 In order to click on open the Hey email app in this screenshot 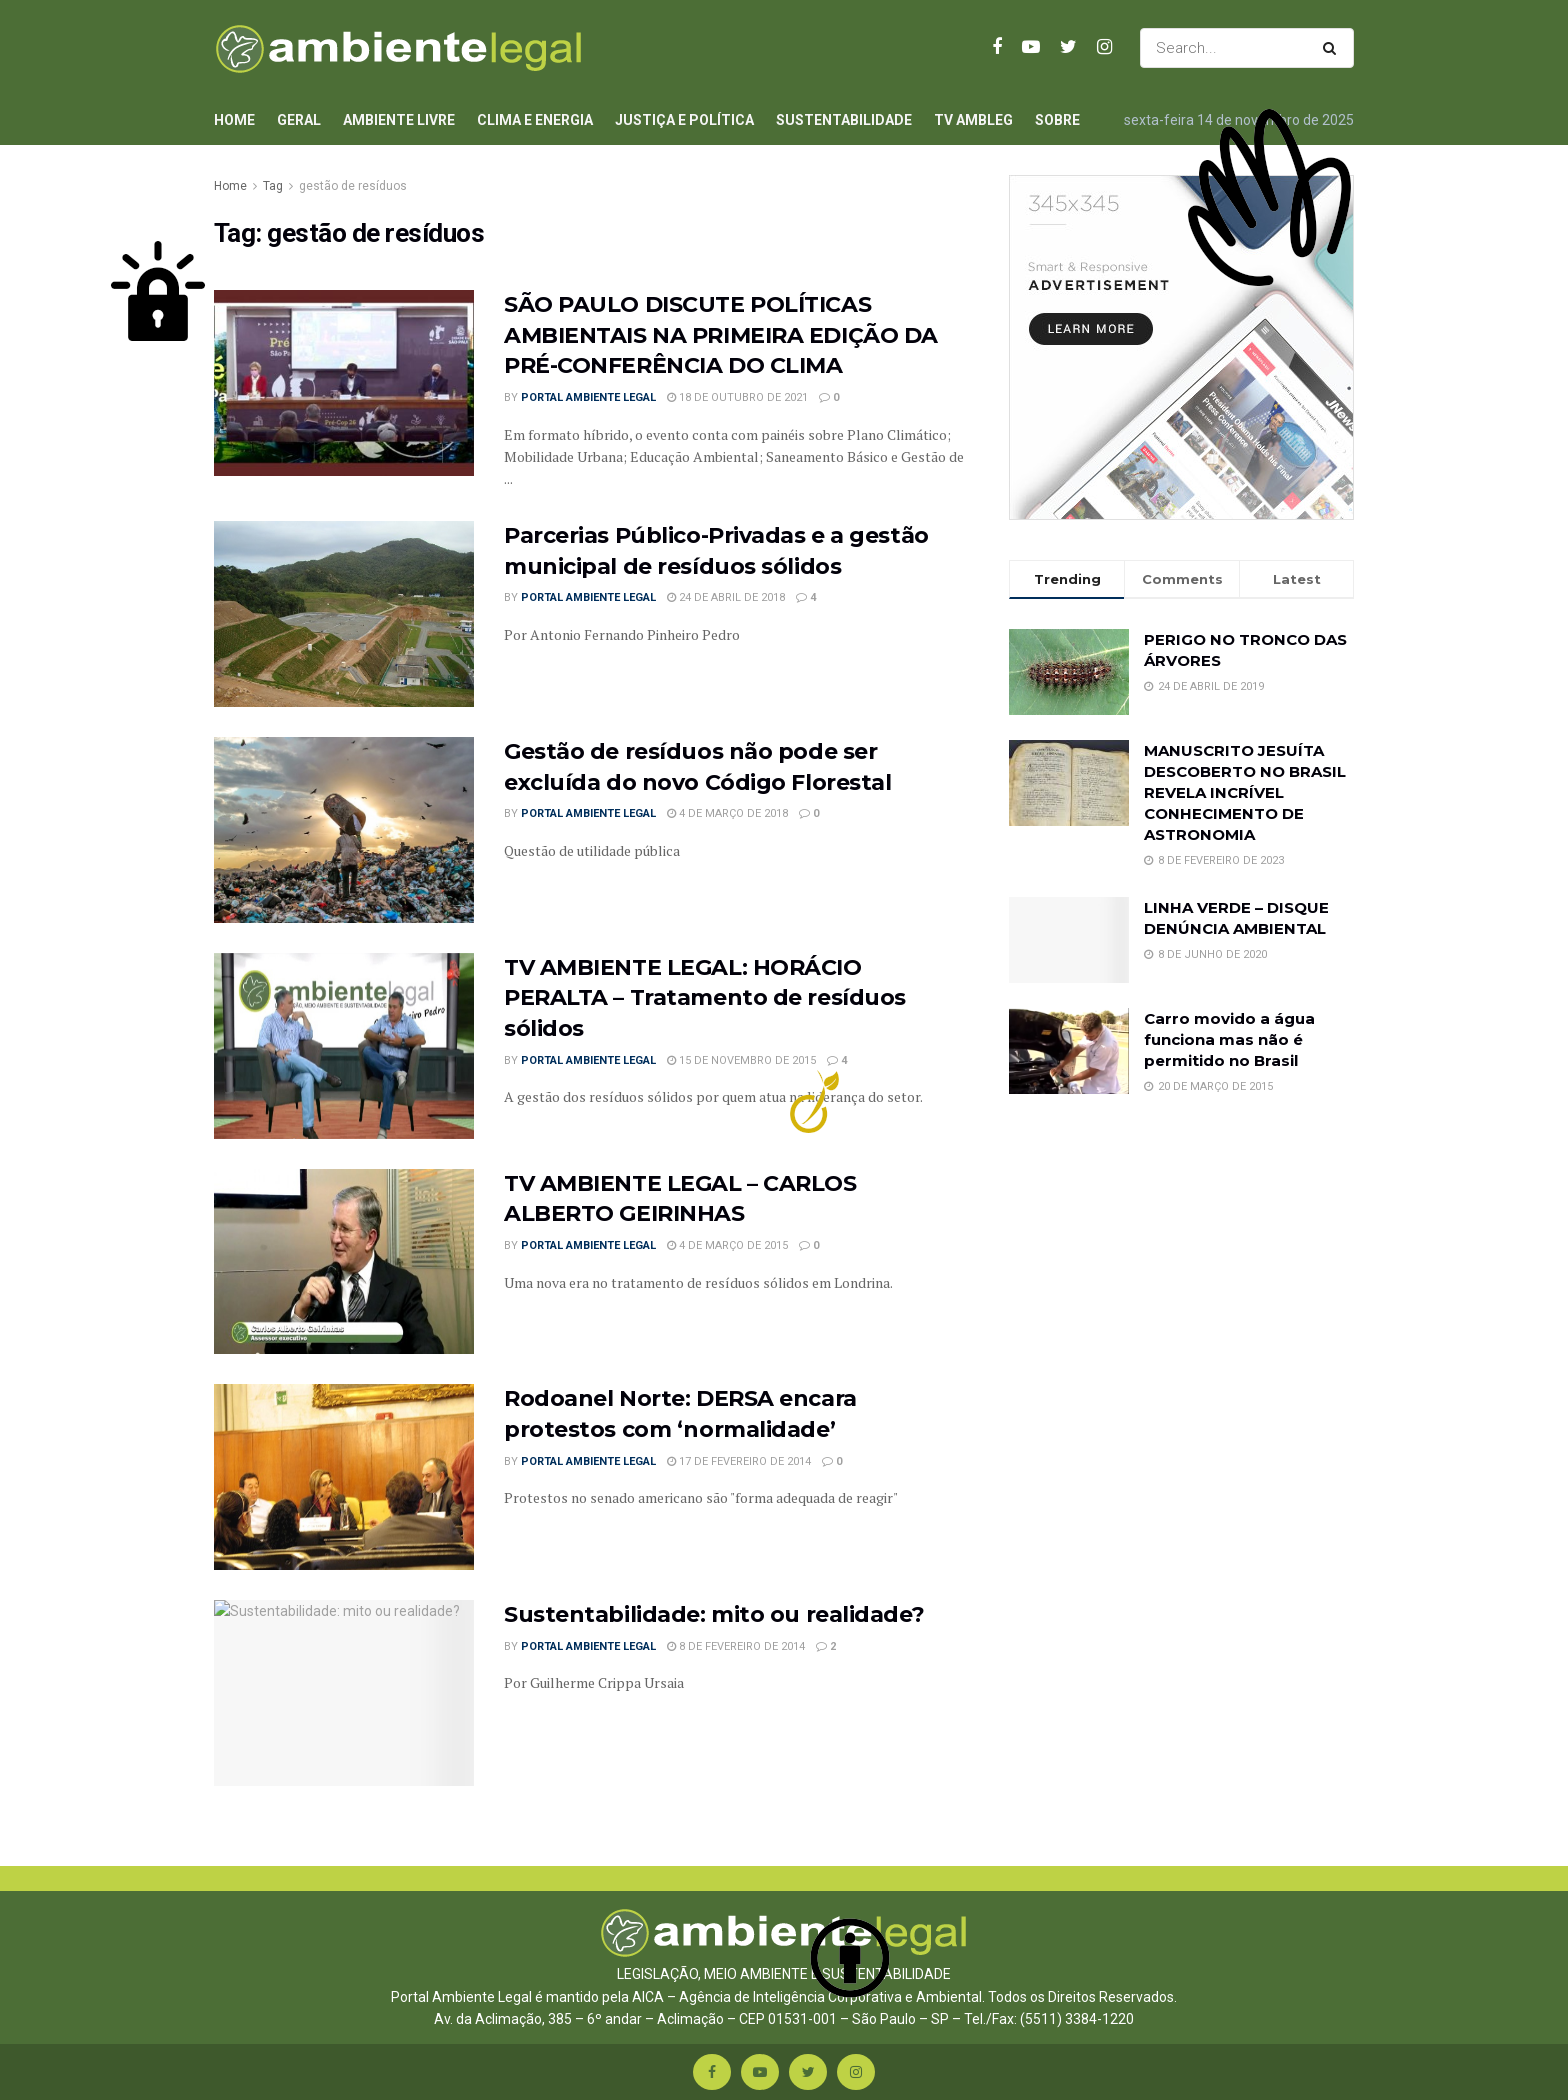, I will do `click(1269, 197)`.